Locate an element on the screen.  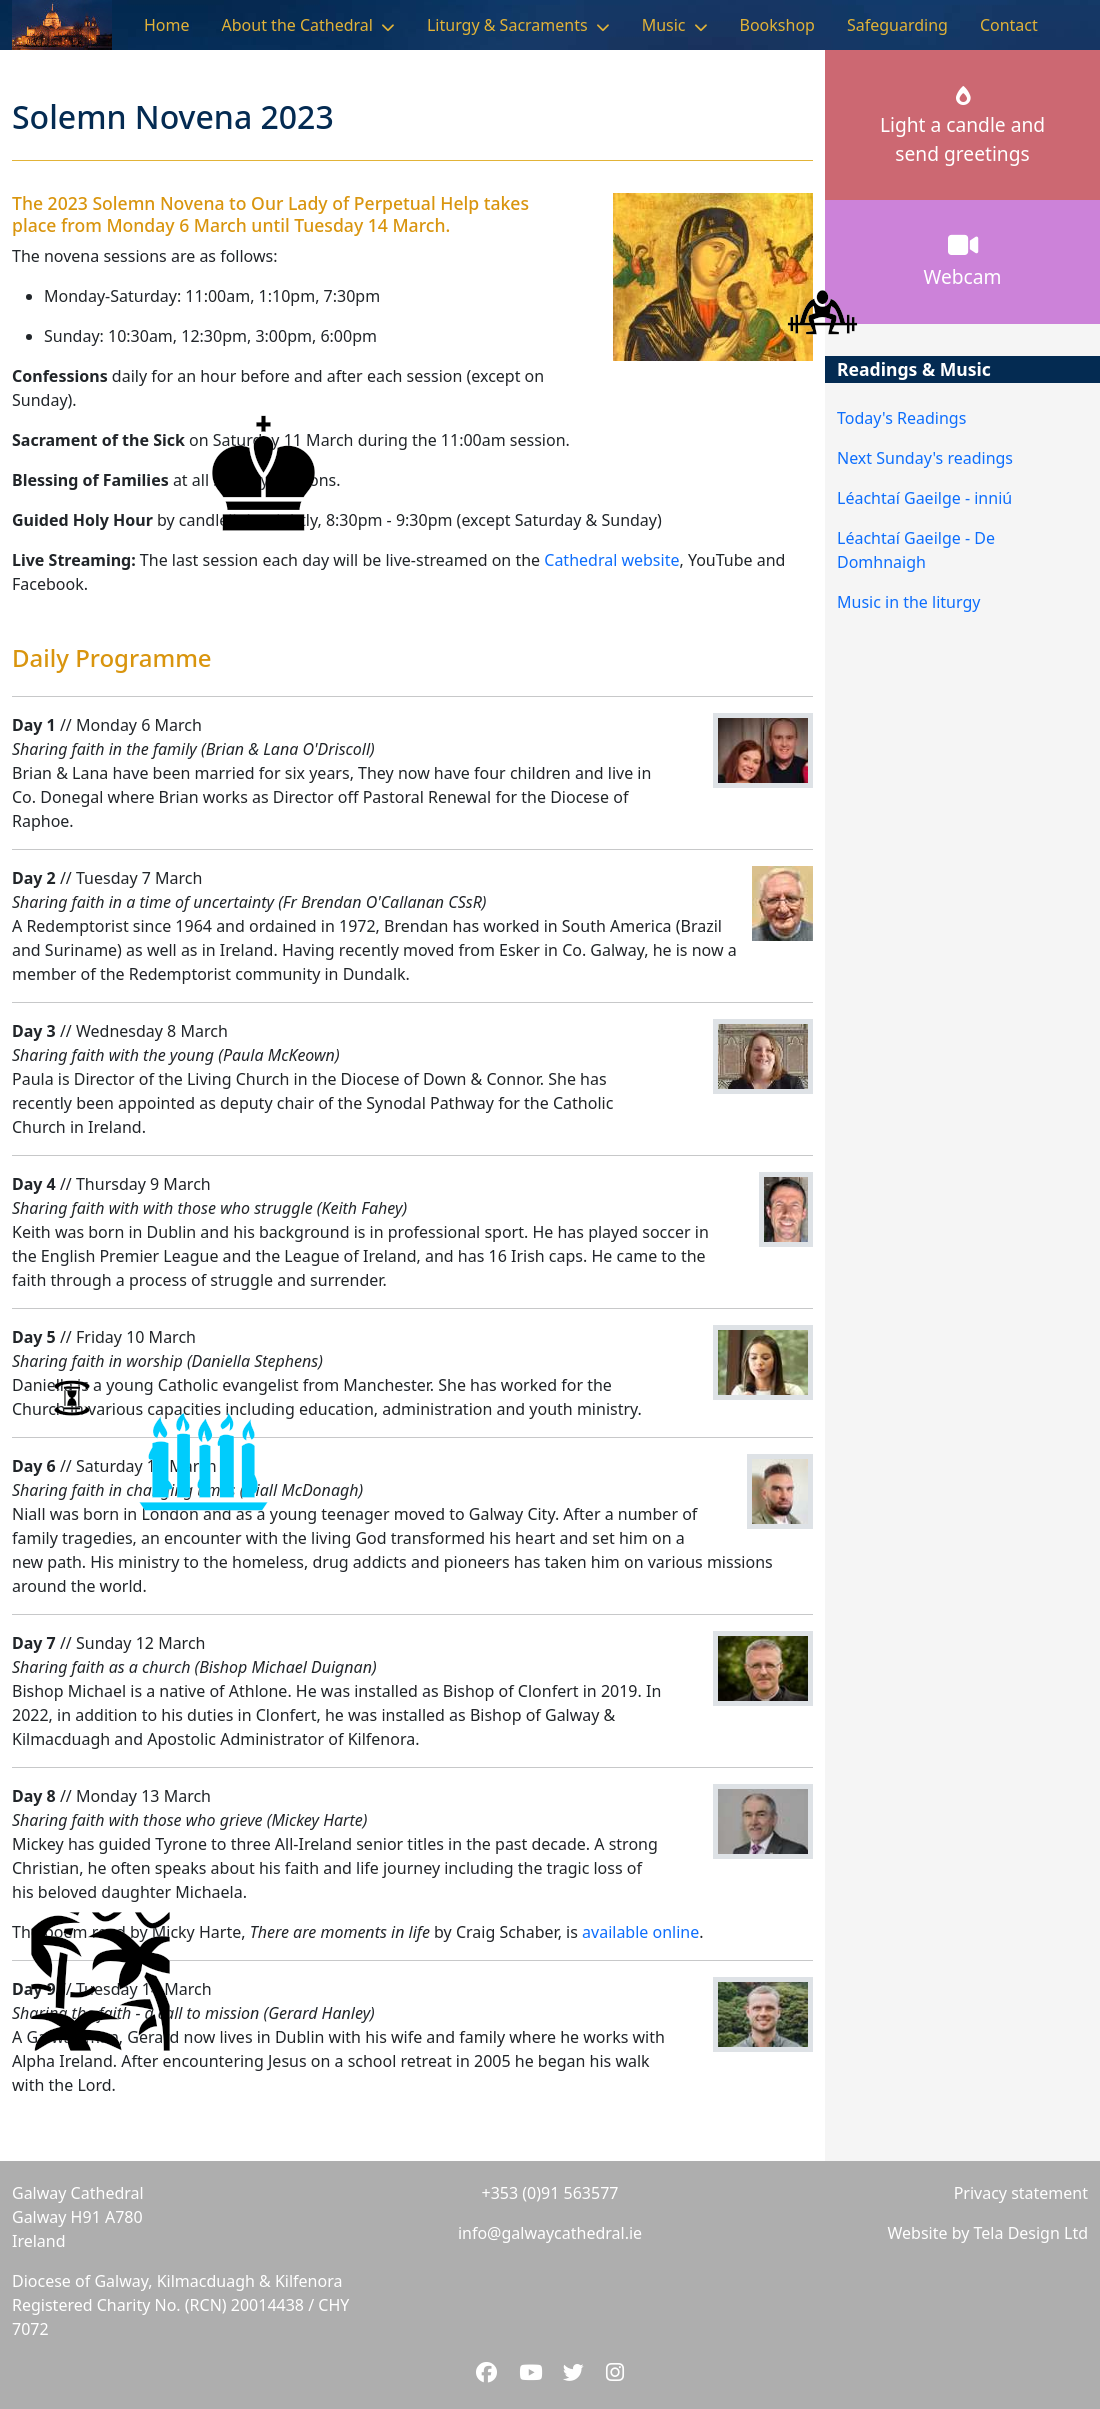
access candle or lighting settings is located at coordinates (203, 1448).